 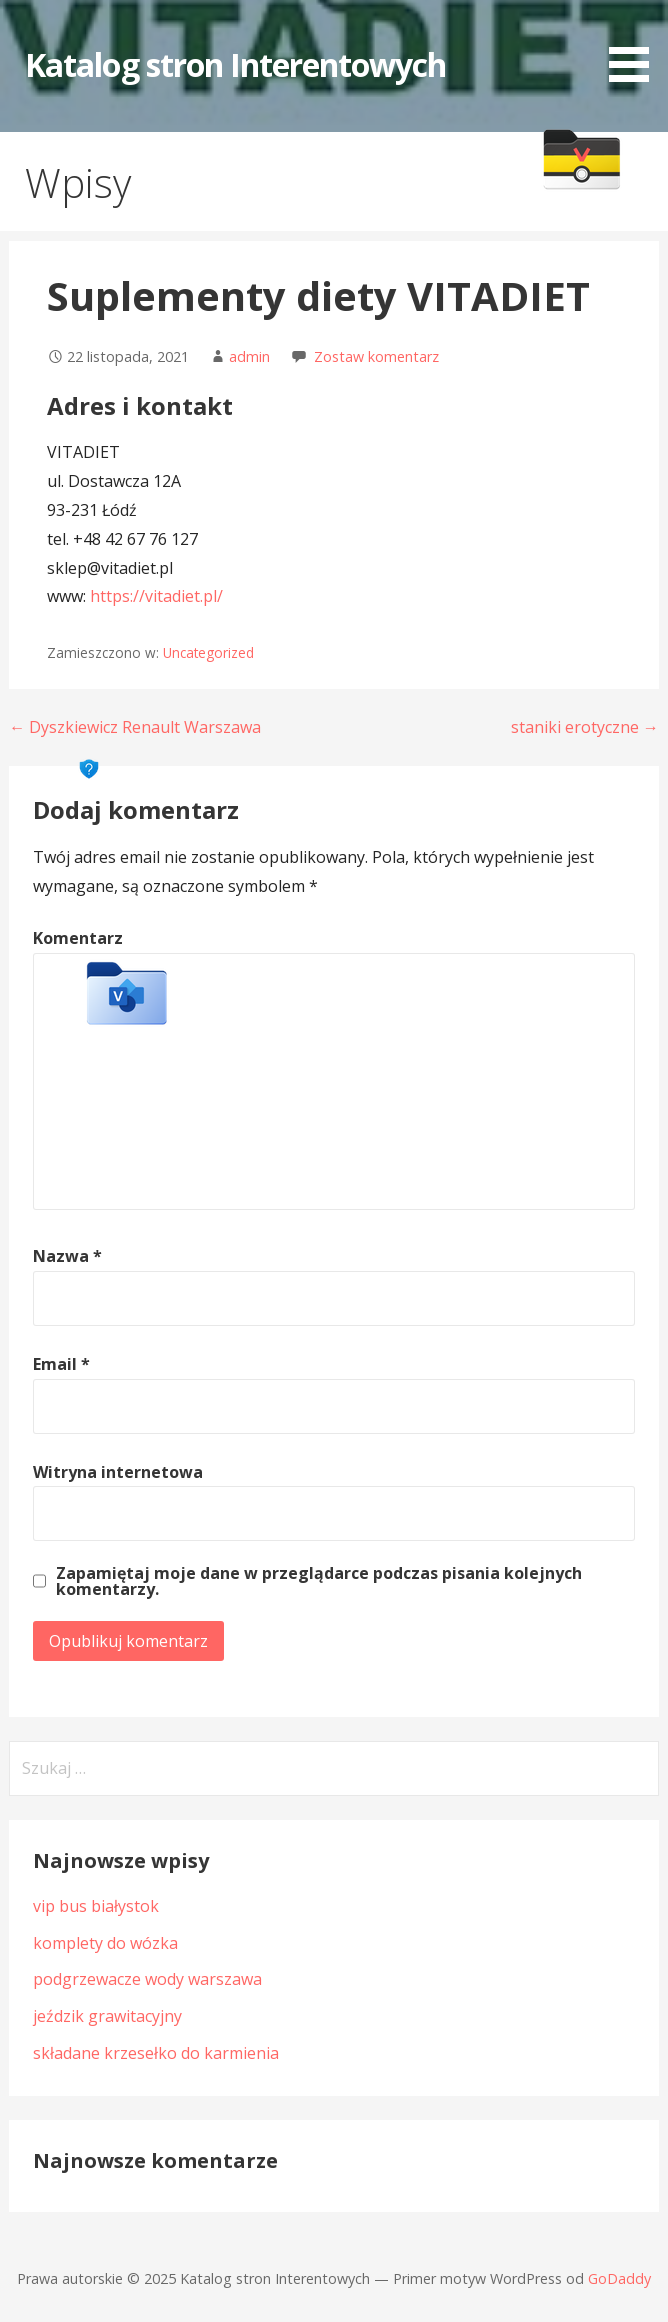 What do you see at coordinates (126, 995) in the screenshot?
I see `open folder containing microsoft visio files` at bounding box center [126, 995].